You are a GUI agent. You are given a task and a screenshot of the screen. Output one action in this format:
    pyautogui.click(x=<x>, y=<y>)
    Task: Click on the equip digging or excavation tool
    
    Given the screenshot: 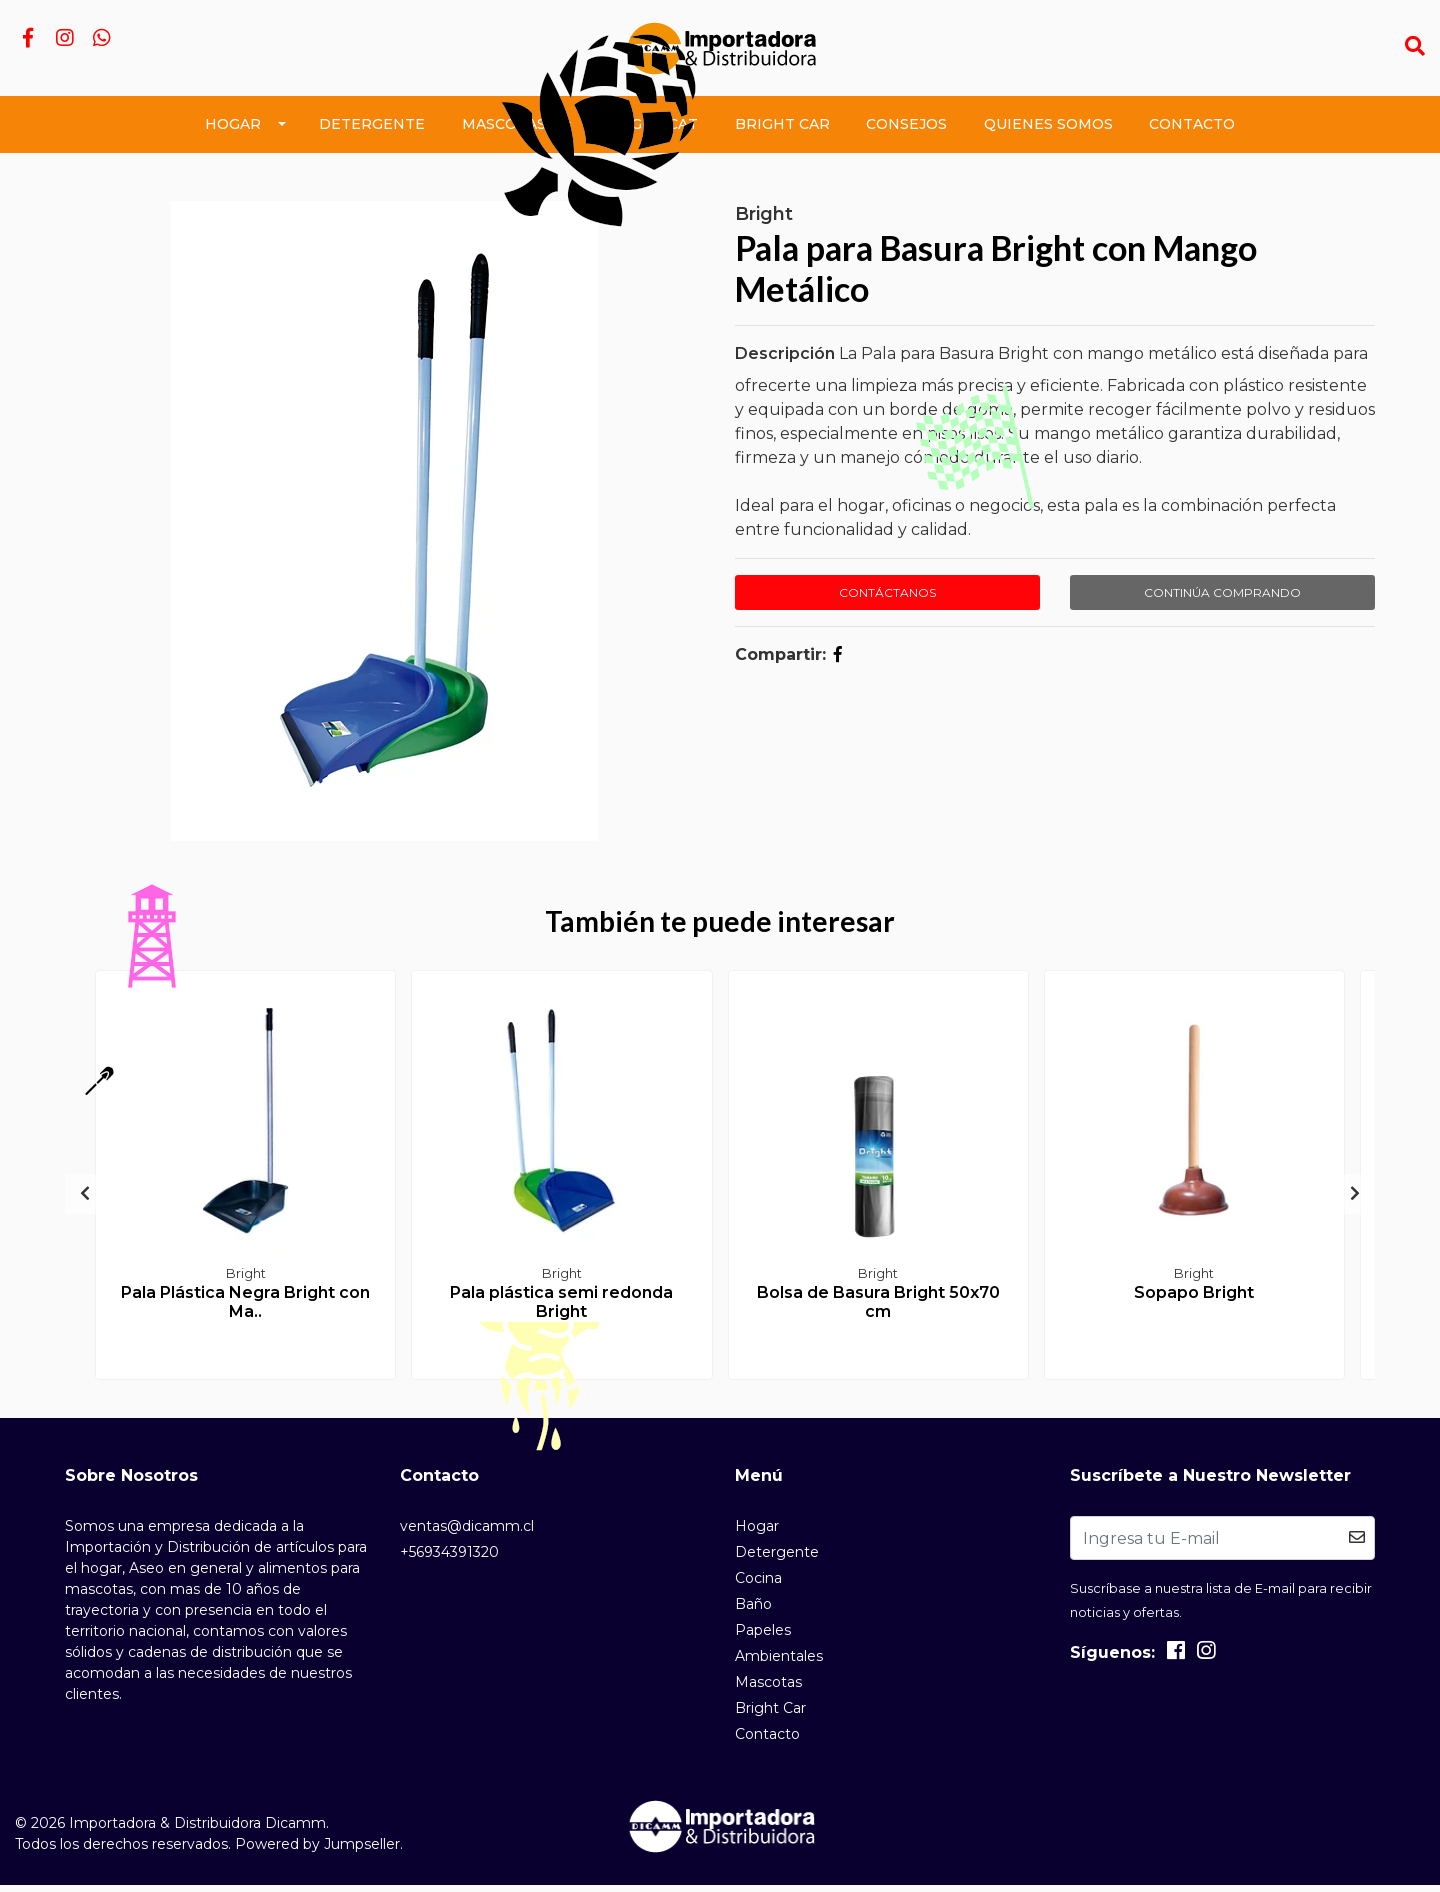 What is the action you would take?
    pyautogui.click(x=99, y=1081)
    